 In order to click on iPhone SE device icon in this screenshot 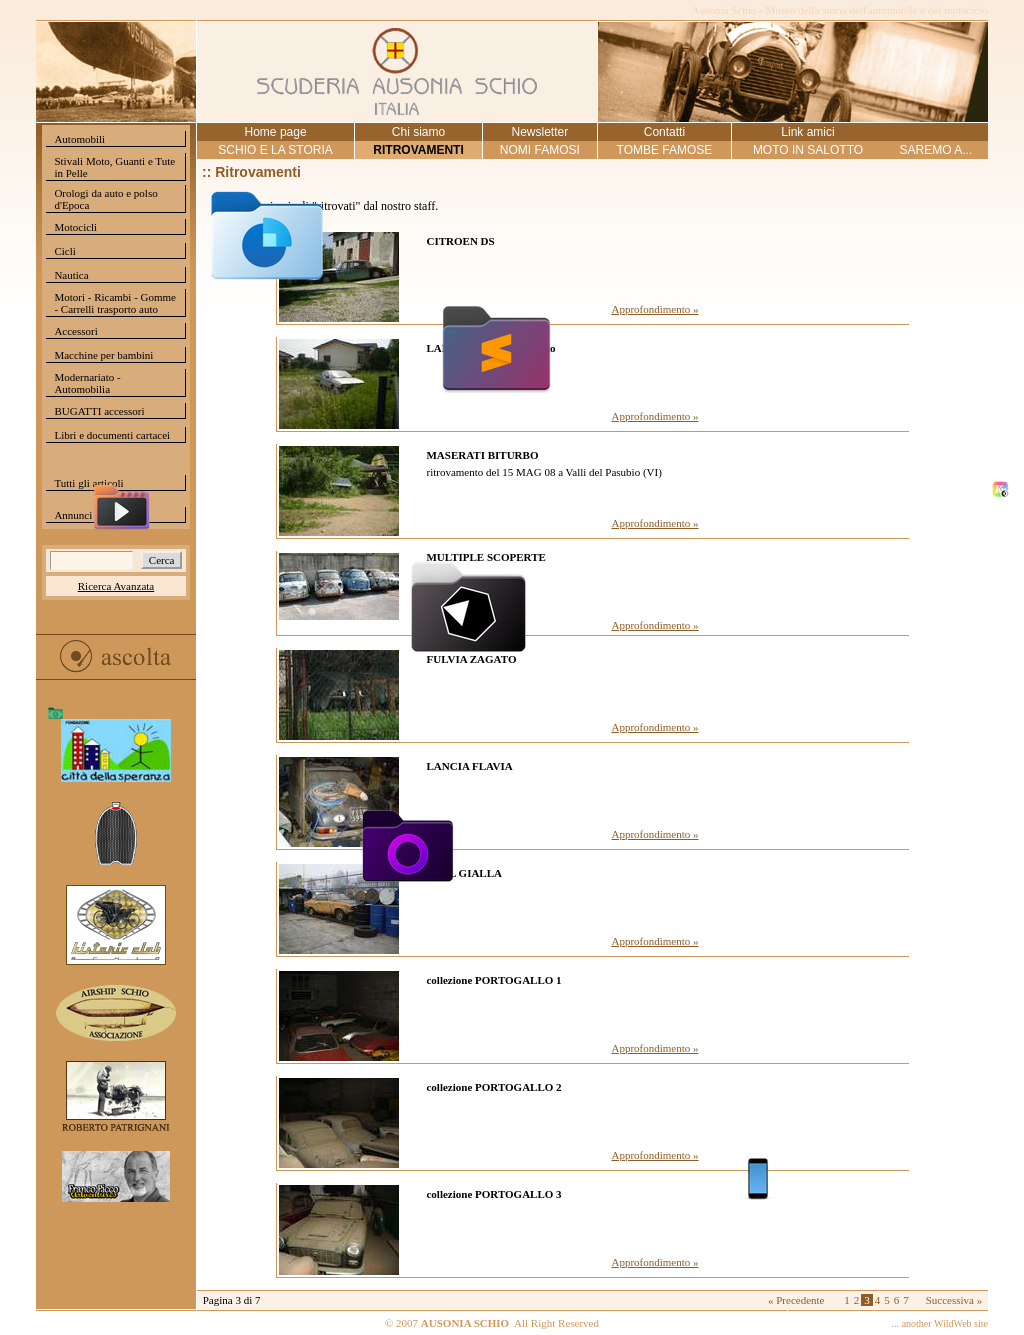, I will do `click(758, 1179)`.